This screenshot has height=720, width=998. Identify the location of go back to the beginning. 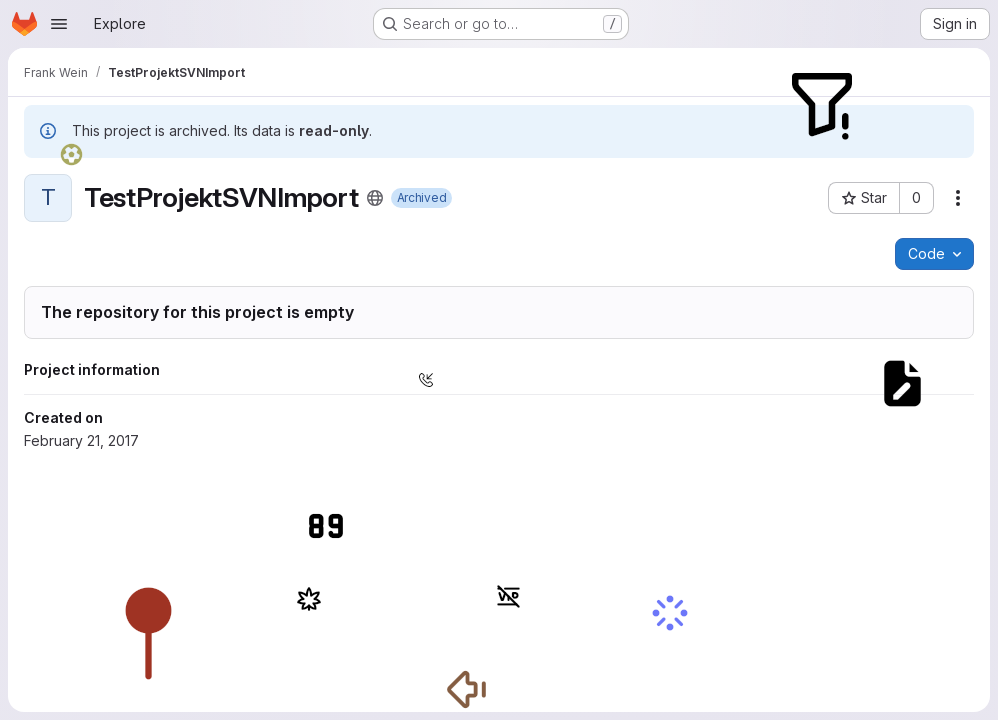
(467, 689).